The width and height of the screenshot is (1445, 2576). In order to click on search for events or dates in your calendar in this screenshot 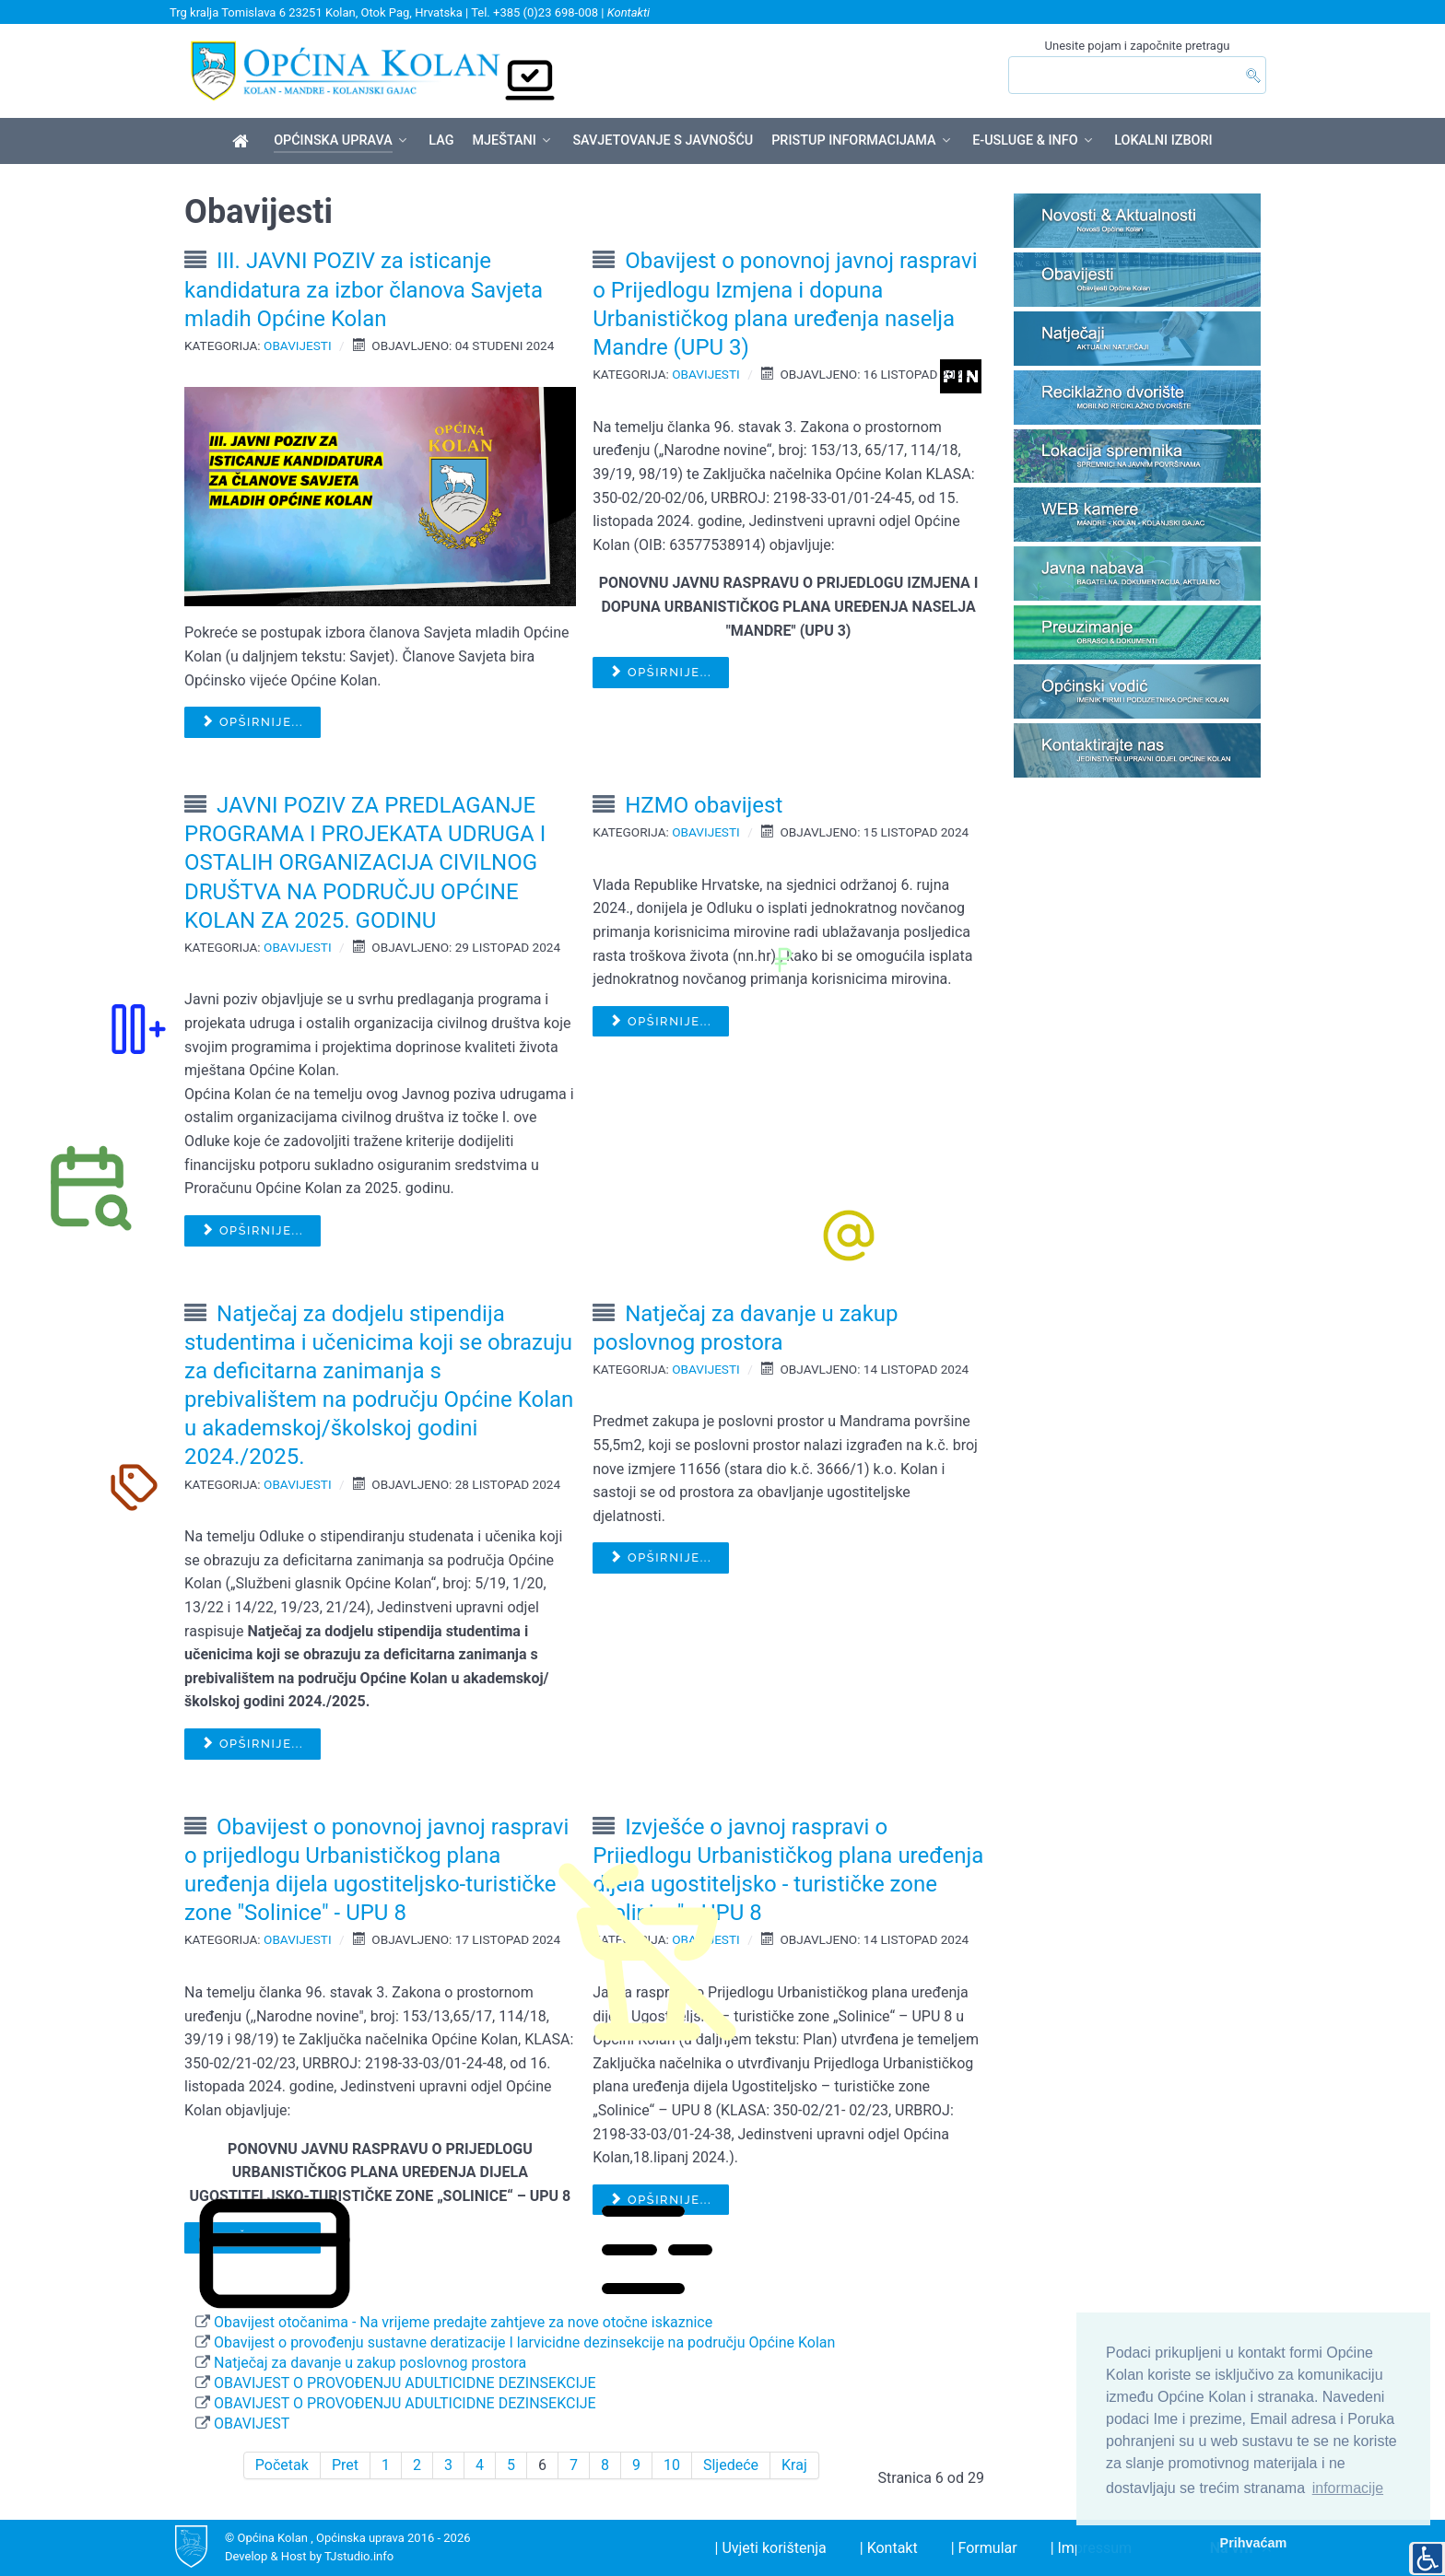, I will do `click(87, 1186)`.